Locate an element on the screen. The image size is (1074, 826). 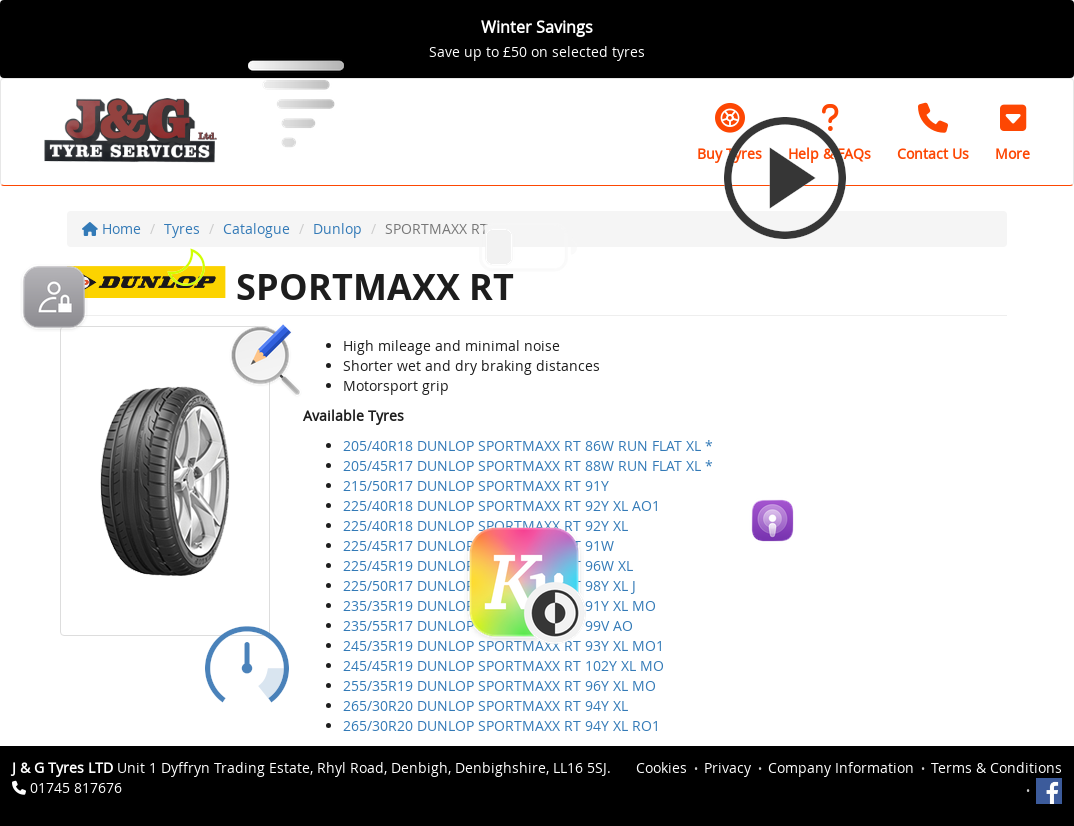
manage network information service (NIS) user settings is located at coordinates (54, 298).